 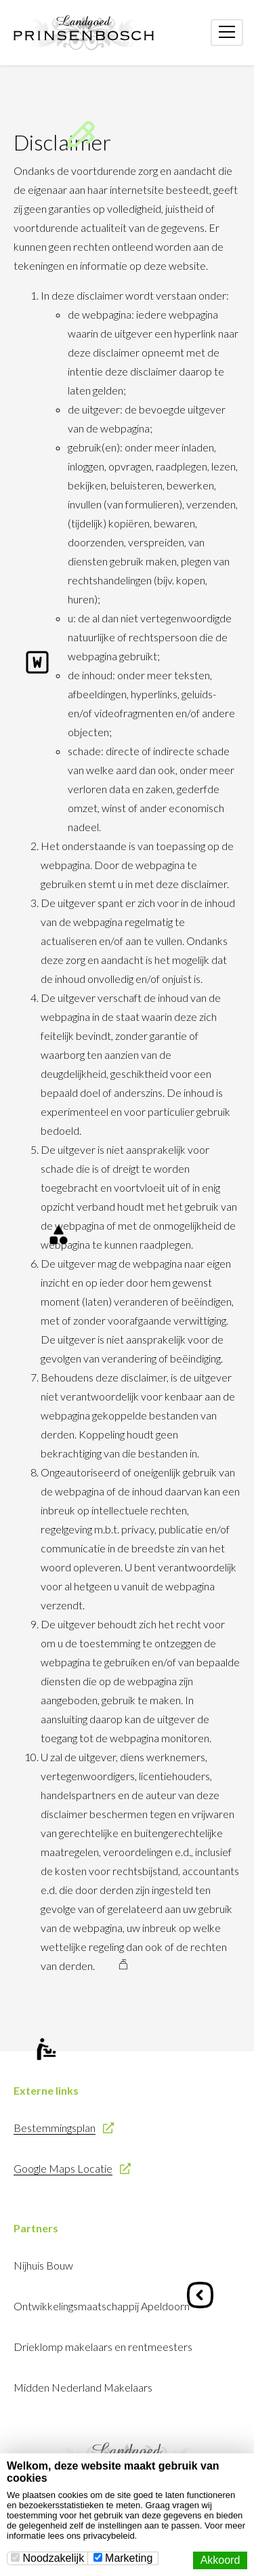 What do you see at coordinates (80, 136) in the screenshot?
I see `edit or write content` at bounding box center [80, 136].